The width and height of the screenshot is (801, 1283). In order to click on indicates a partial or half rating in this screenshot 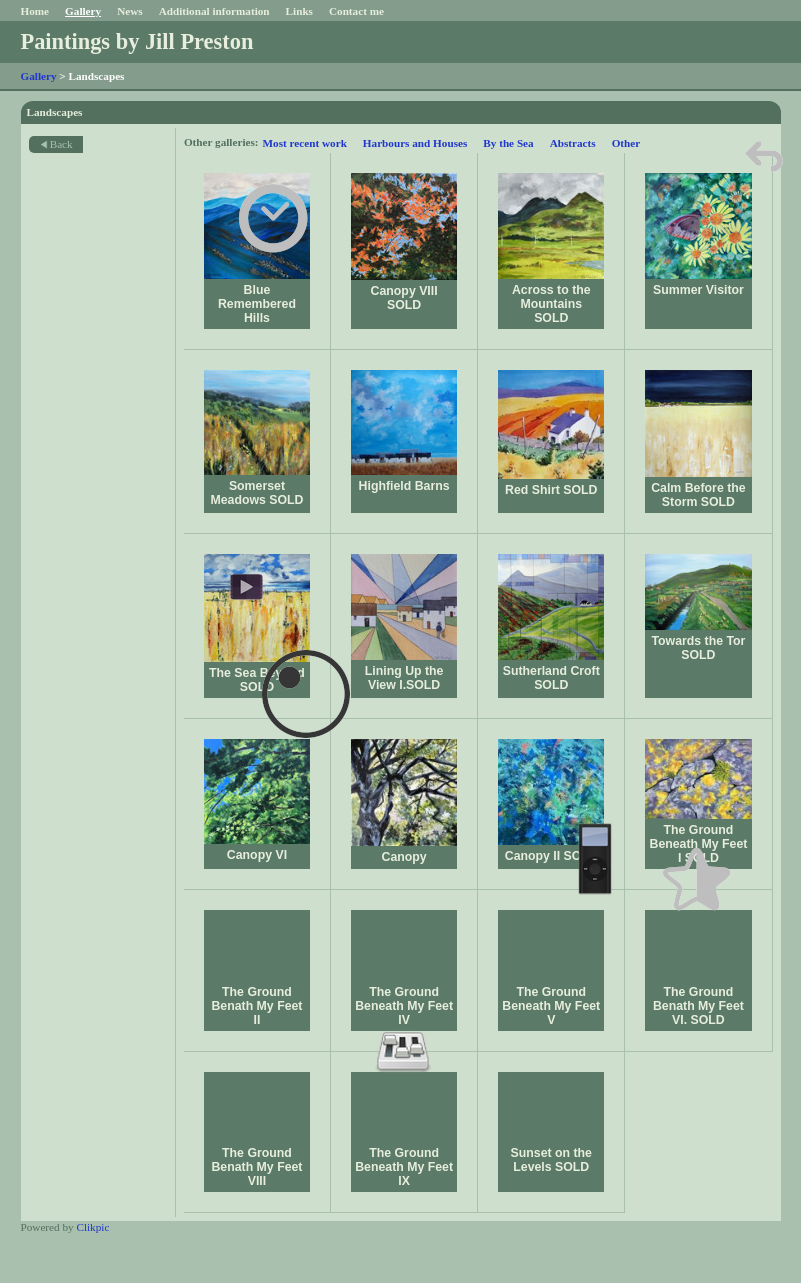, I will do `click(696, 881)`.